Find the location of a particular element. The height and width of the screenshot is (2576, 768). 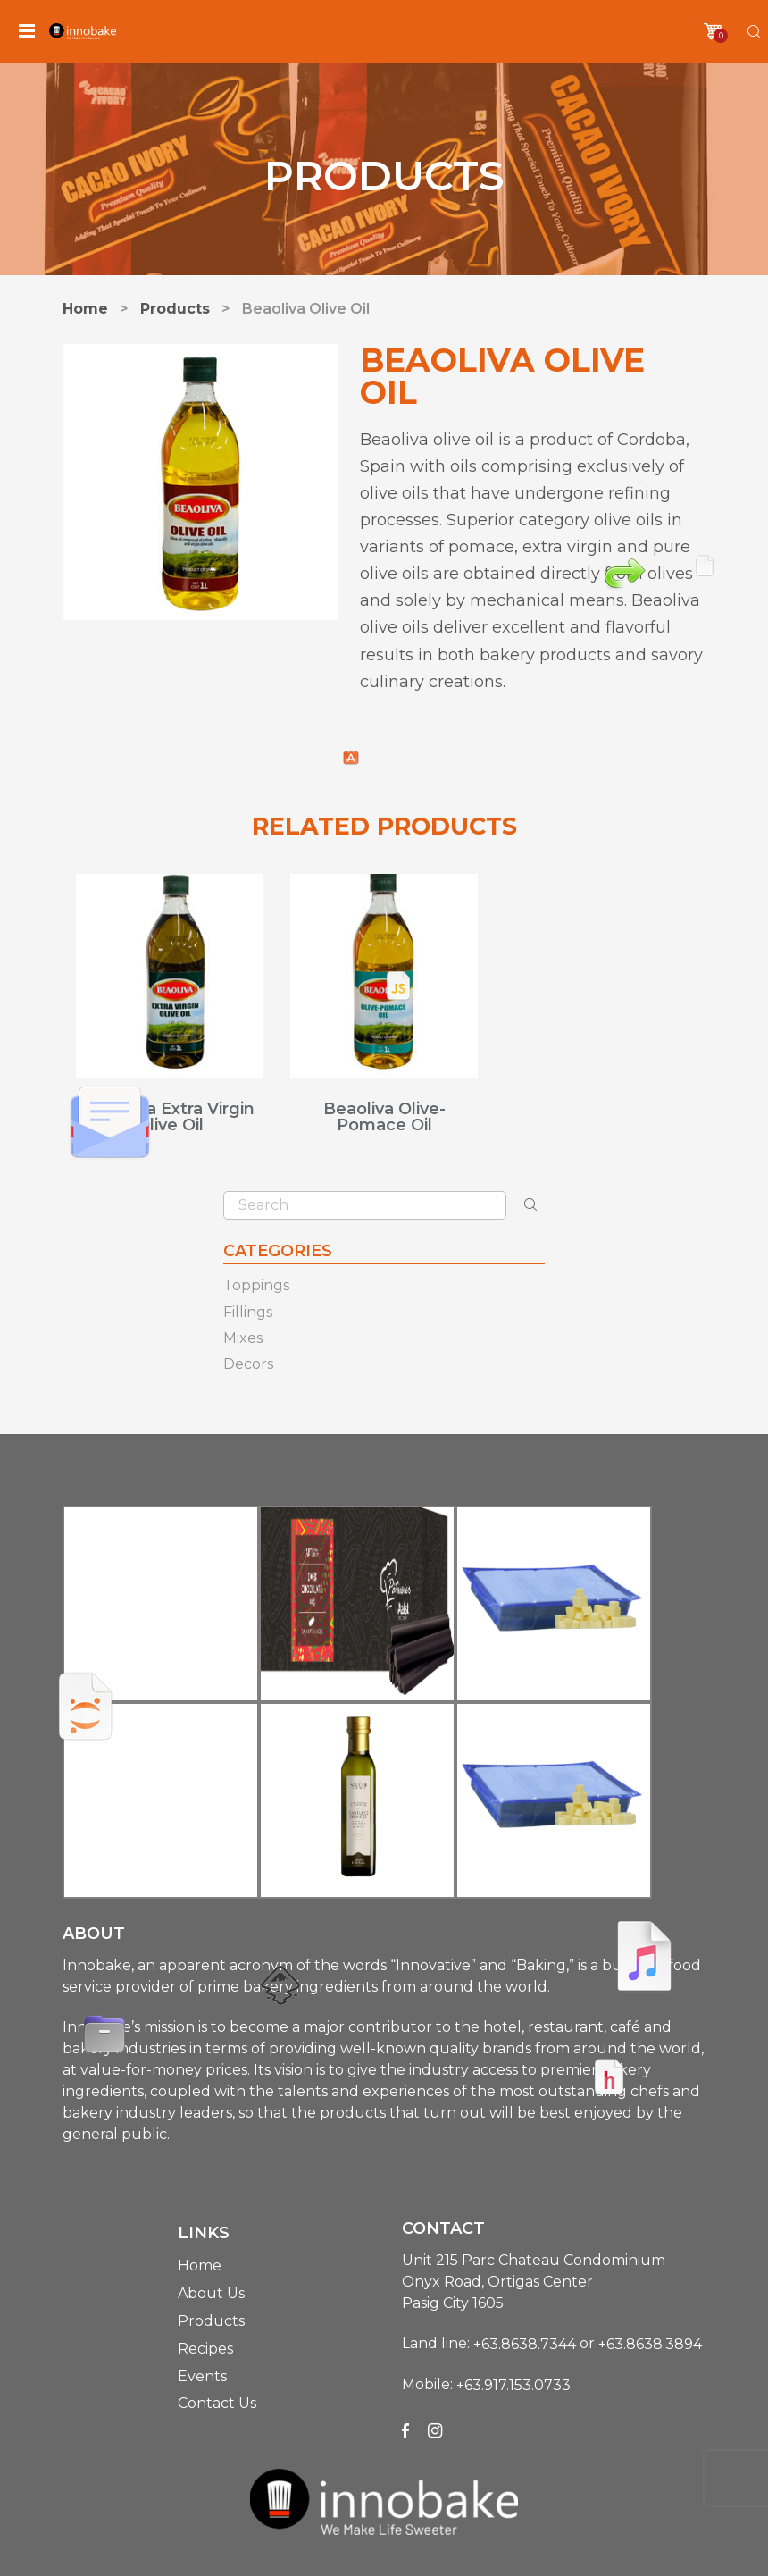

open inkscape vector graphics editor is located at coordinates (280, 1985).